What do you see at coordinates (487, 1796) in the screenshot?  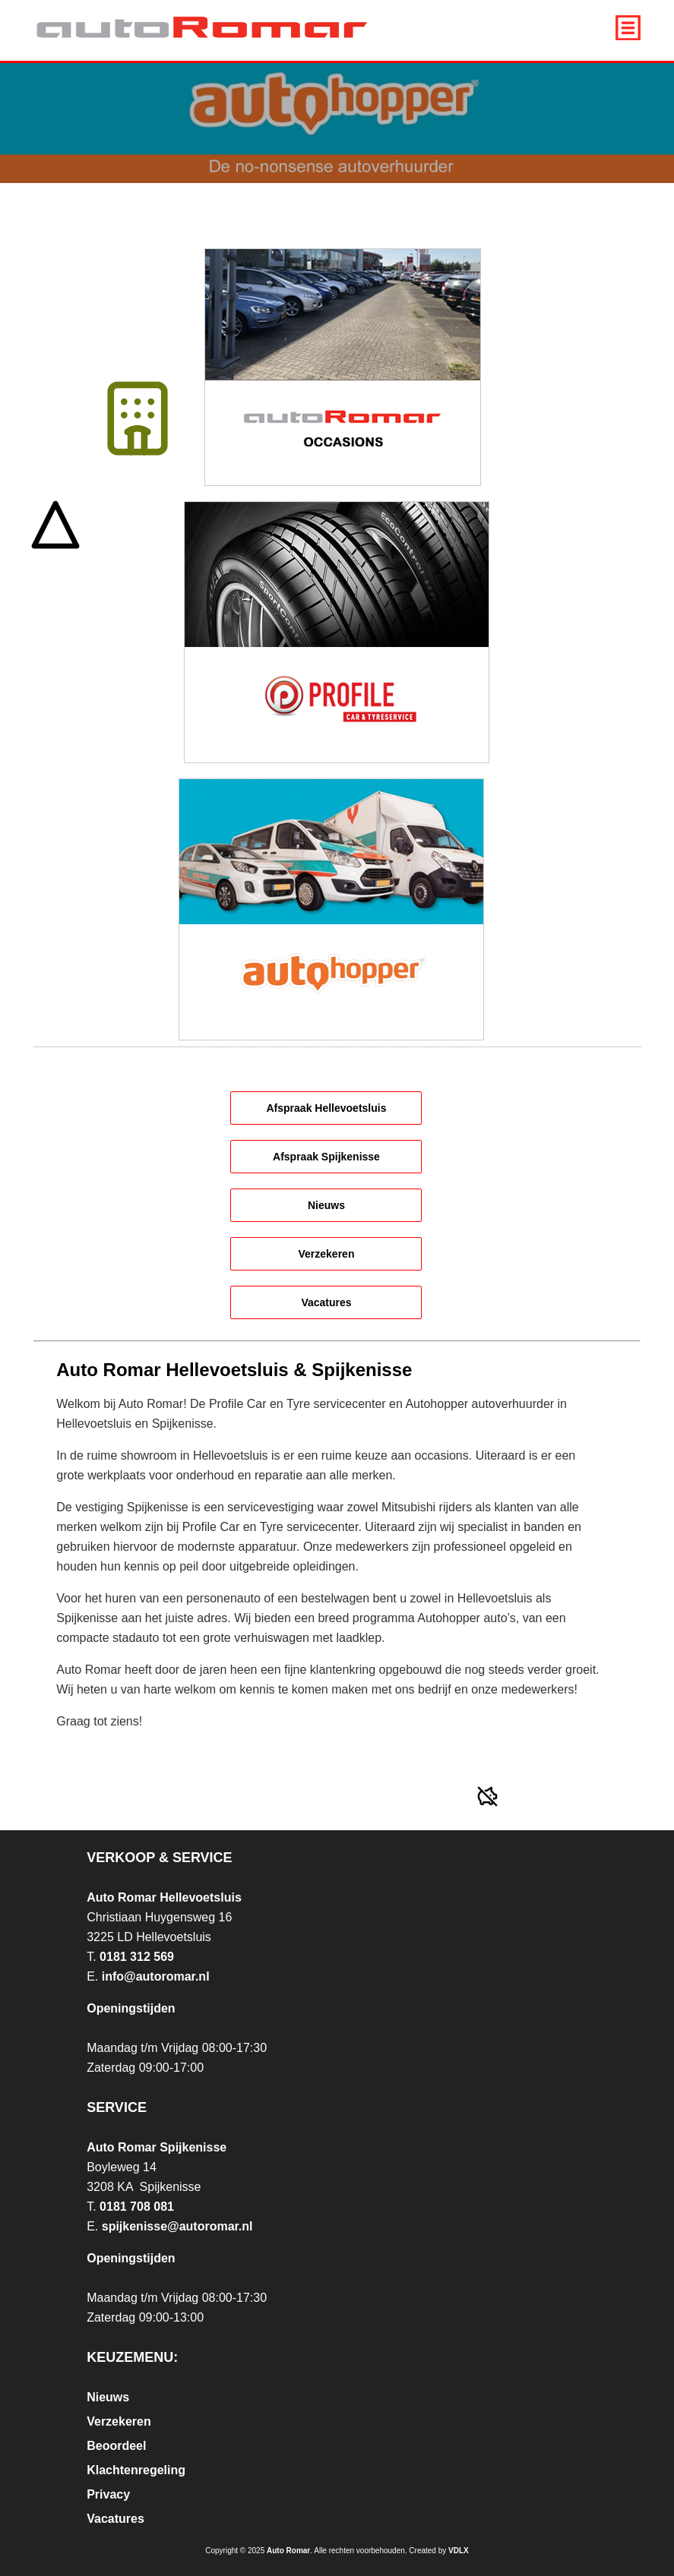 I see `disable piggy bank or savings feature` at bounding box center [487, 1796].